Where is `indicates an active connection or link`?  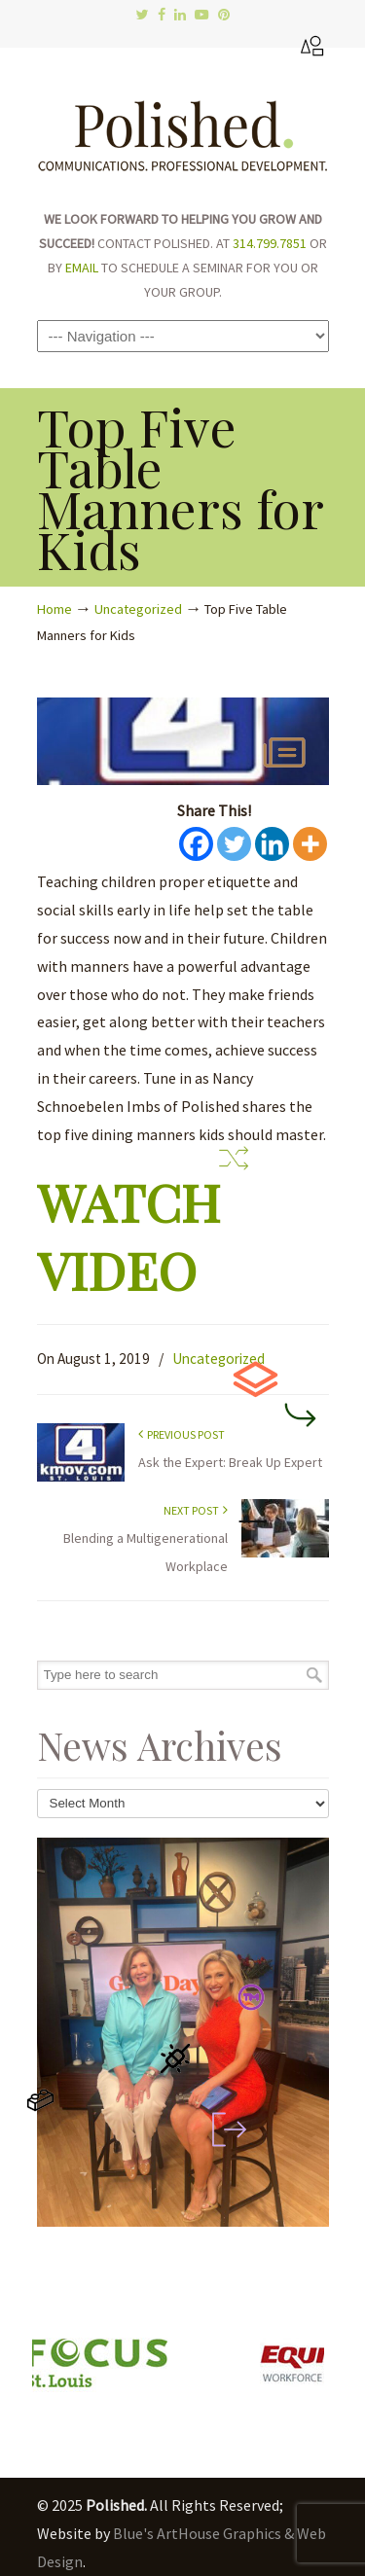
indicates an active connection or link is located at coordinates (175, 2058).